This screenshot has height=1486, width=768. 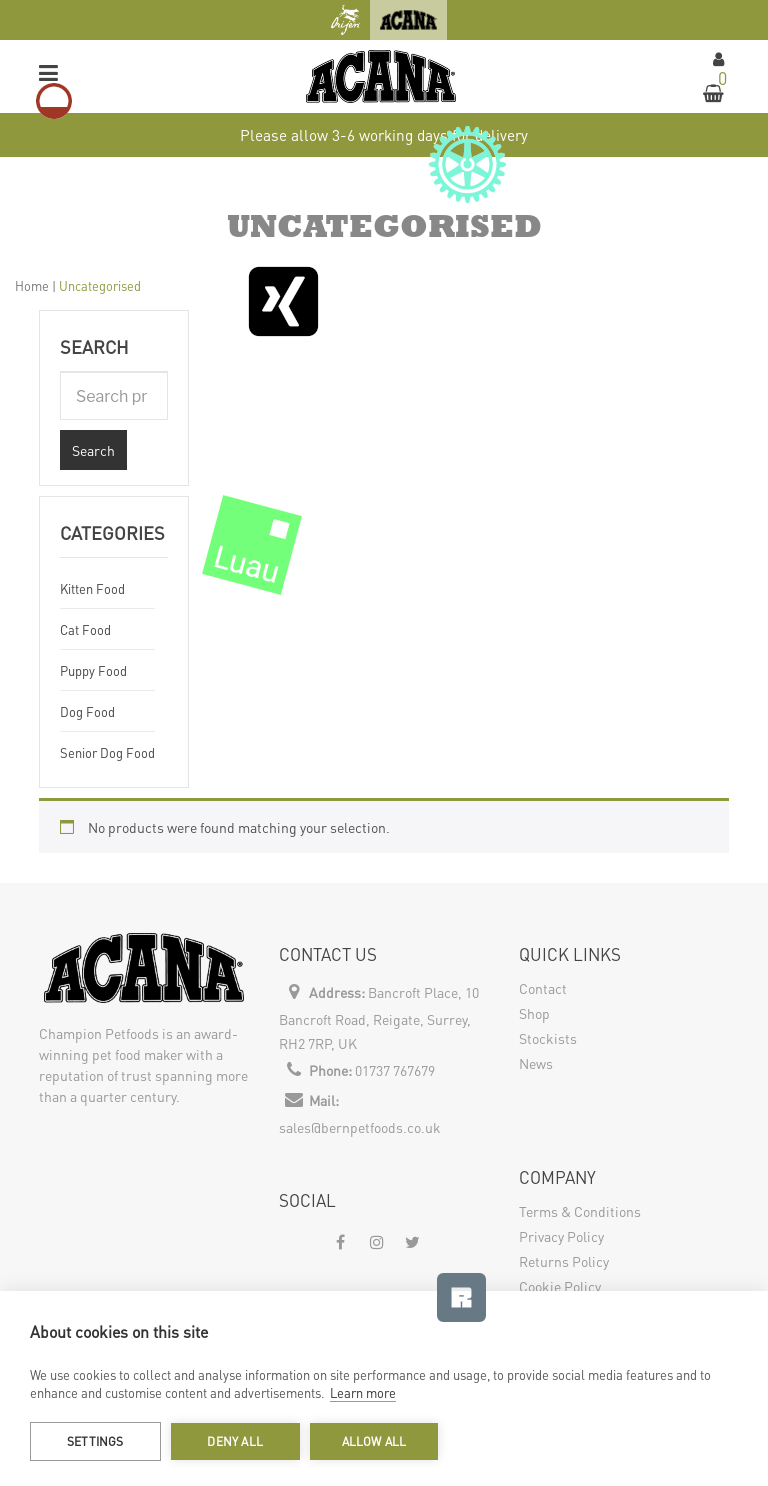 What do you see at coordinates (283, 301) in the screenshot?
I see `open XING professional network app` at bounding box center [283, 301].